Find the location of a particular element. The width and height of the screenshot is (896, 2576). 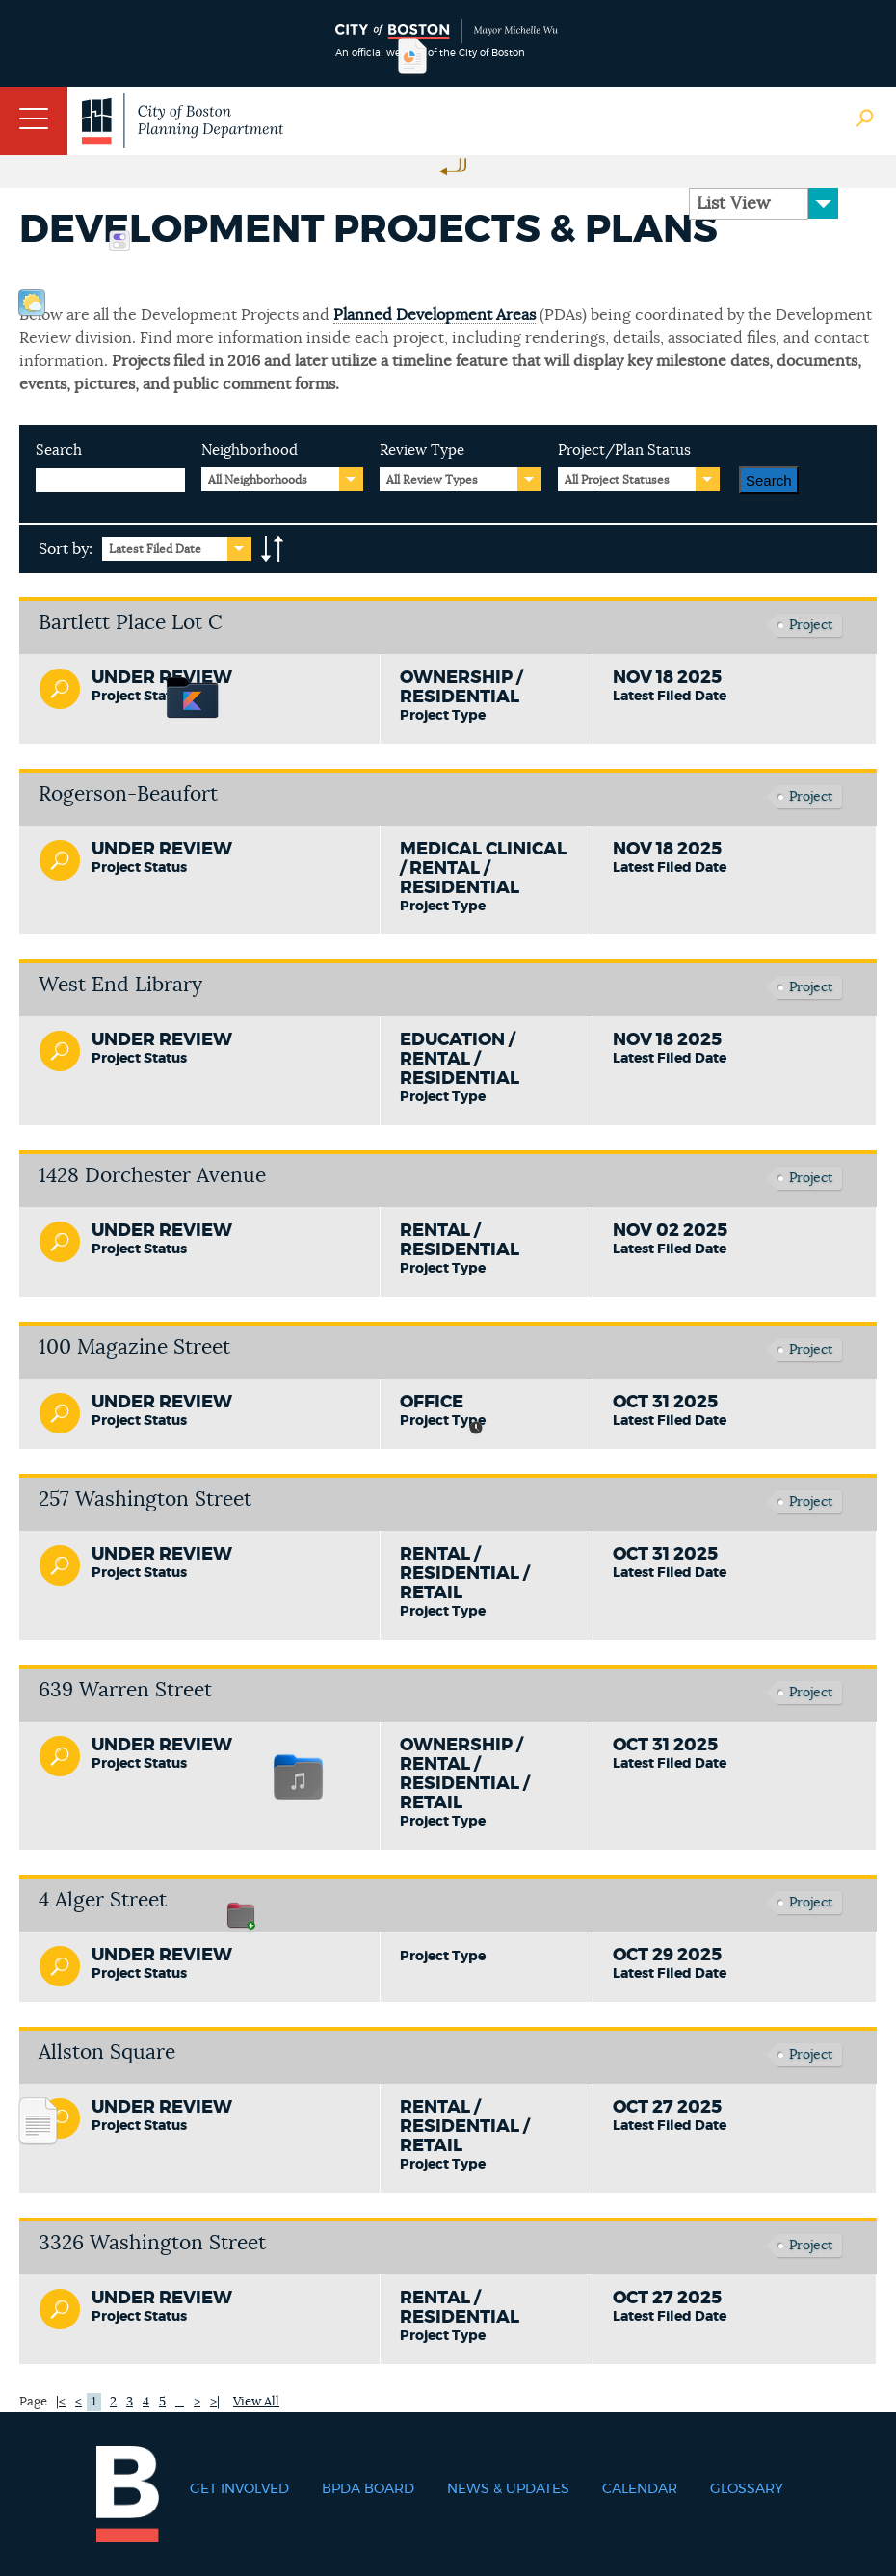

open a text file is located at coordinates (38, 2120).